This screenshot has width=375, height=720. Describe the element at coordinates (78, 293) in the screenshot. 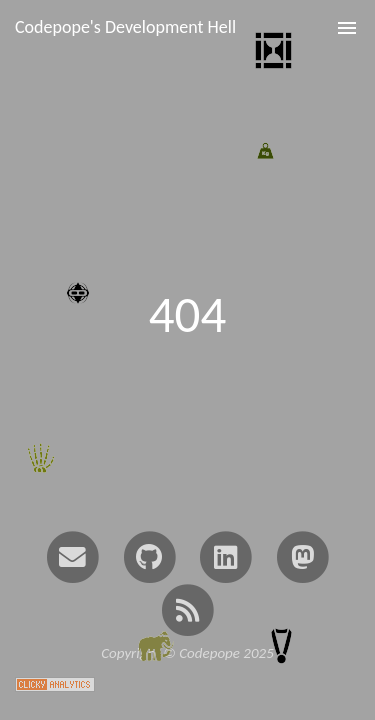

I see `virtual reality or VR mode toggle` at that location.